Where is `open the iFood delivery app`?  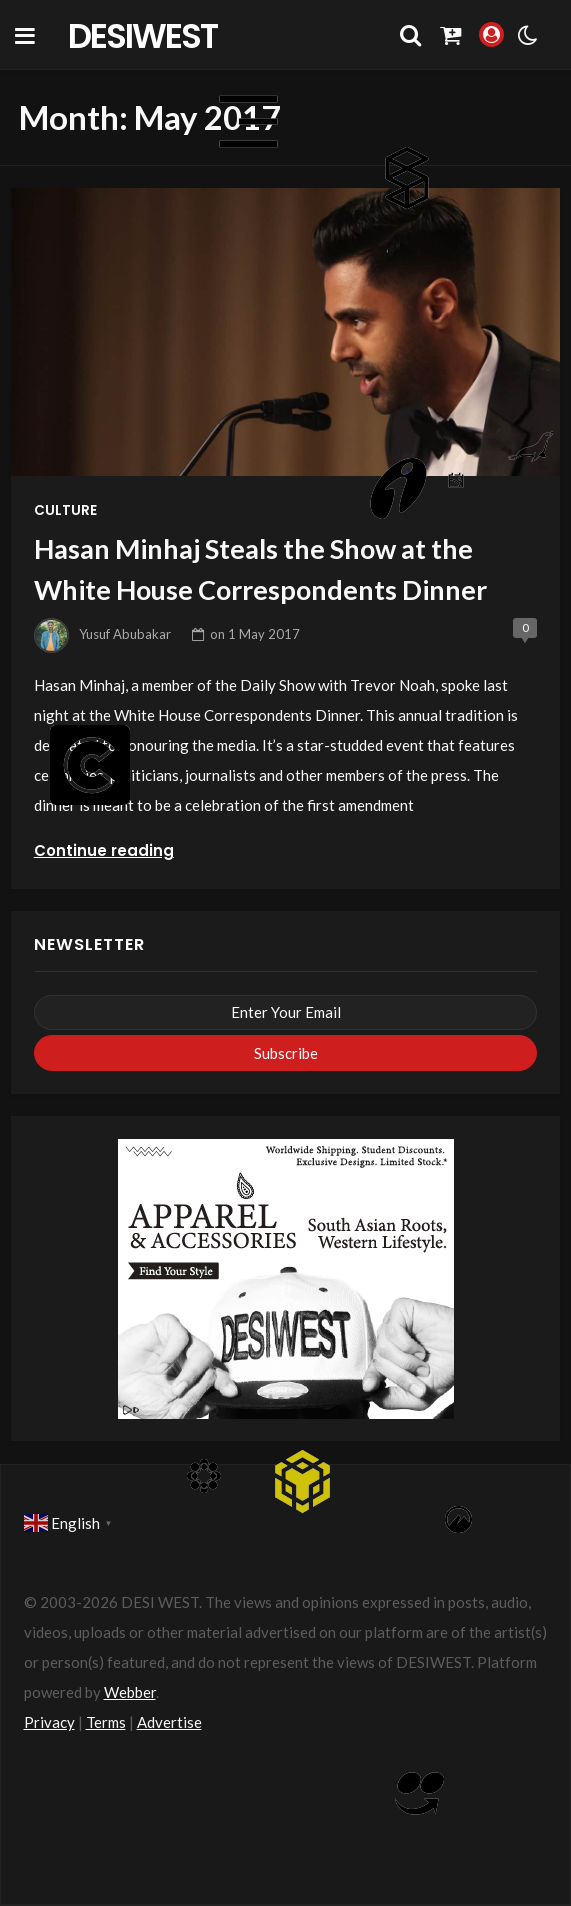
open the iFood delivery app is located at coordinates (419, 1793).